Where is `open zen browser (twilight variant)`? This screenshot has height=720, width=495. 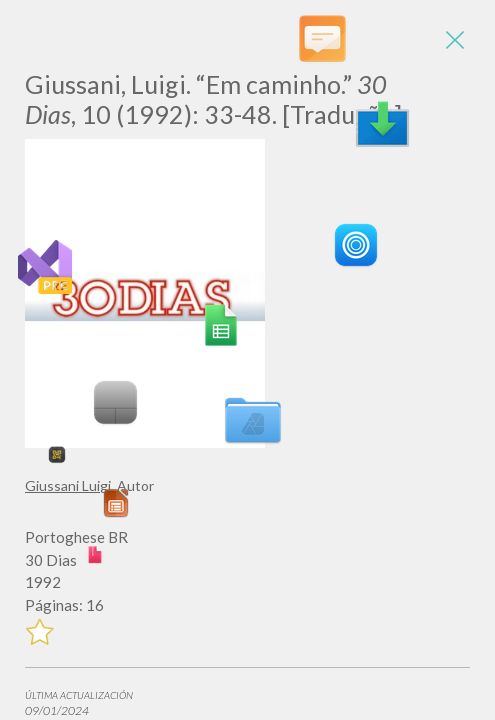 open zen browser (twilight variant) is located at coordinates (356, 245).